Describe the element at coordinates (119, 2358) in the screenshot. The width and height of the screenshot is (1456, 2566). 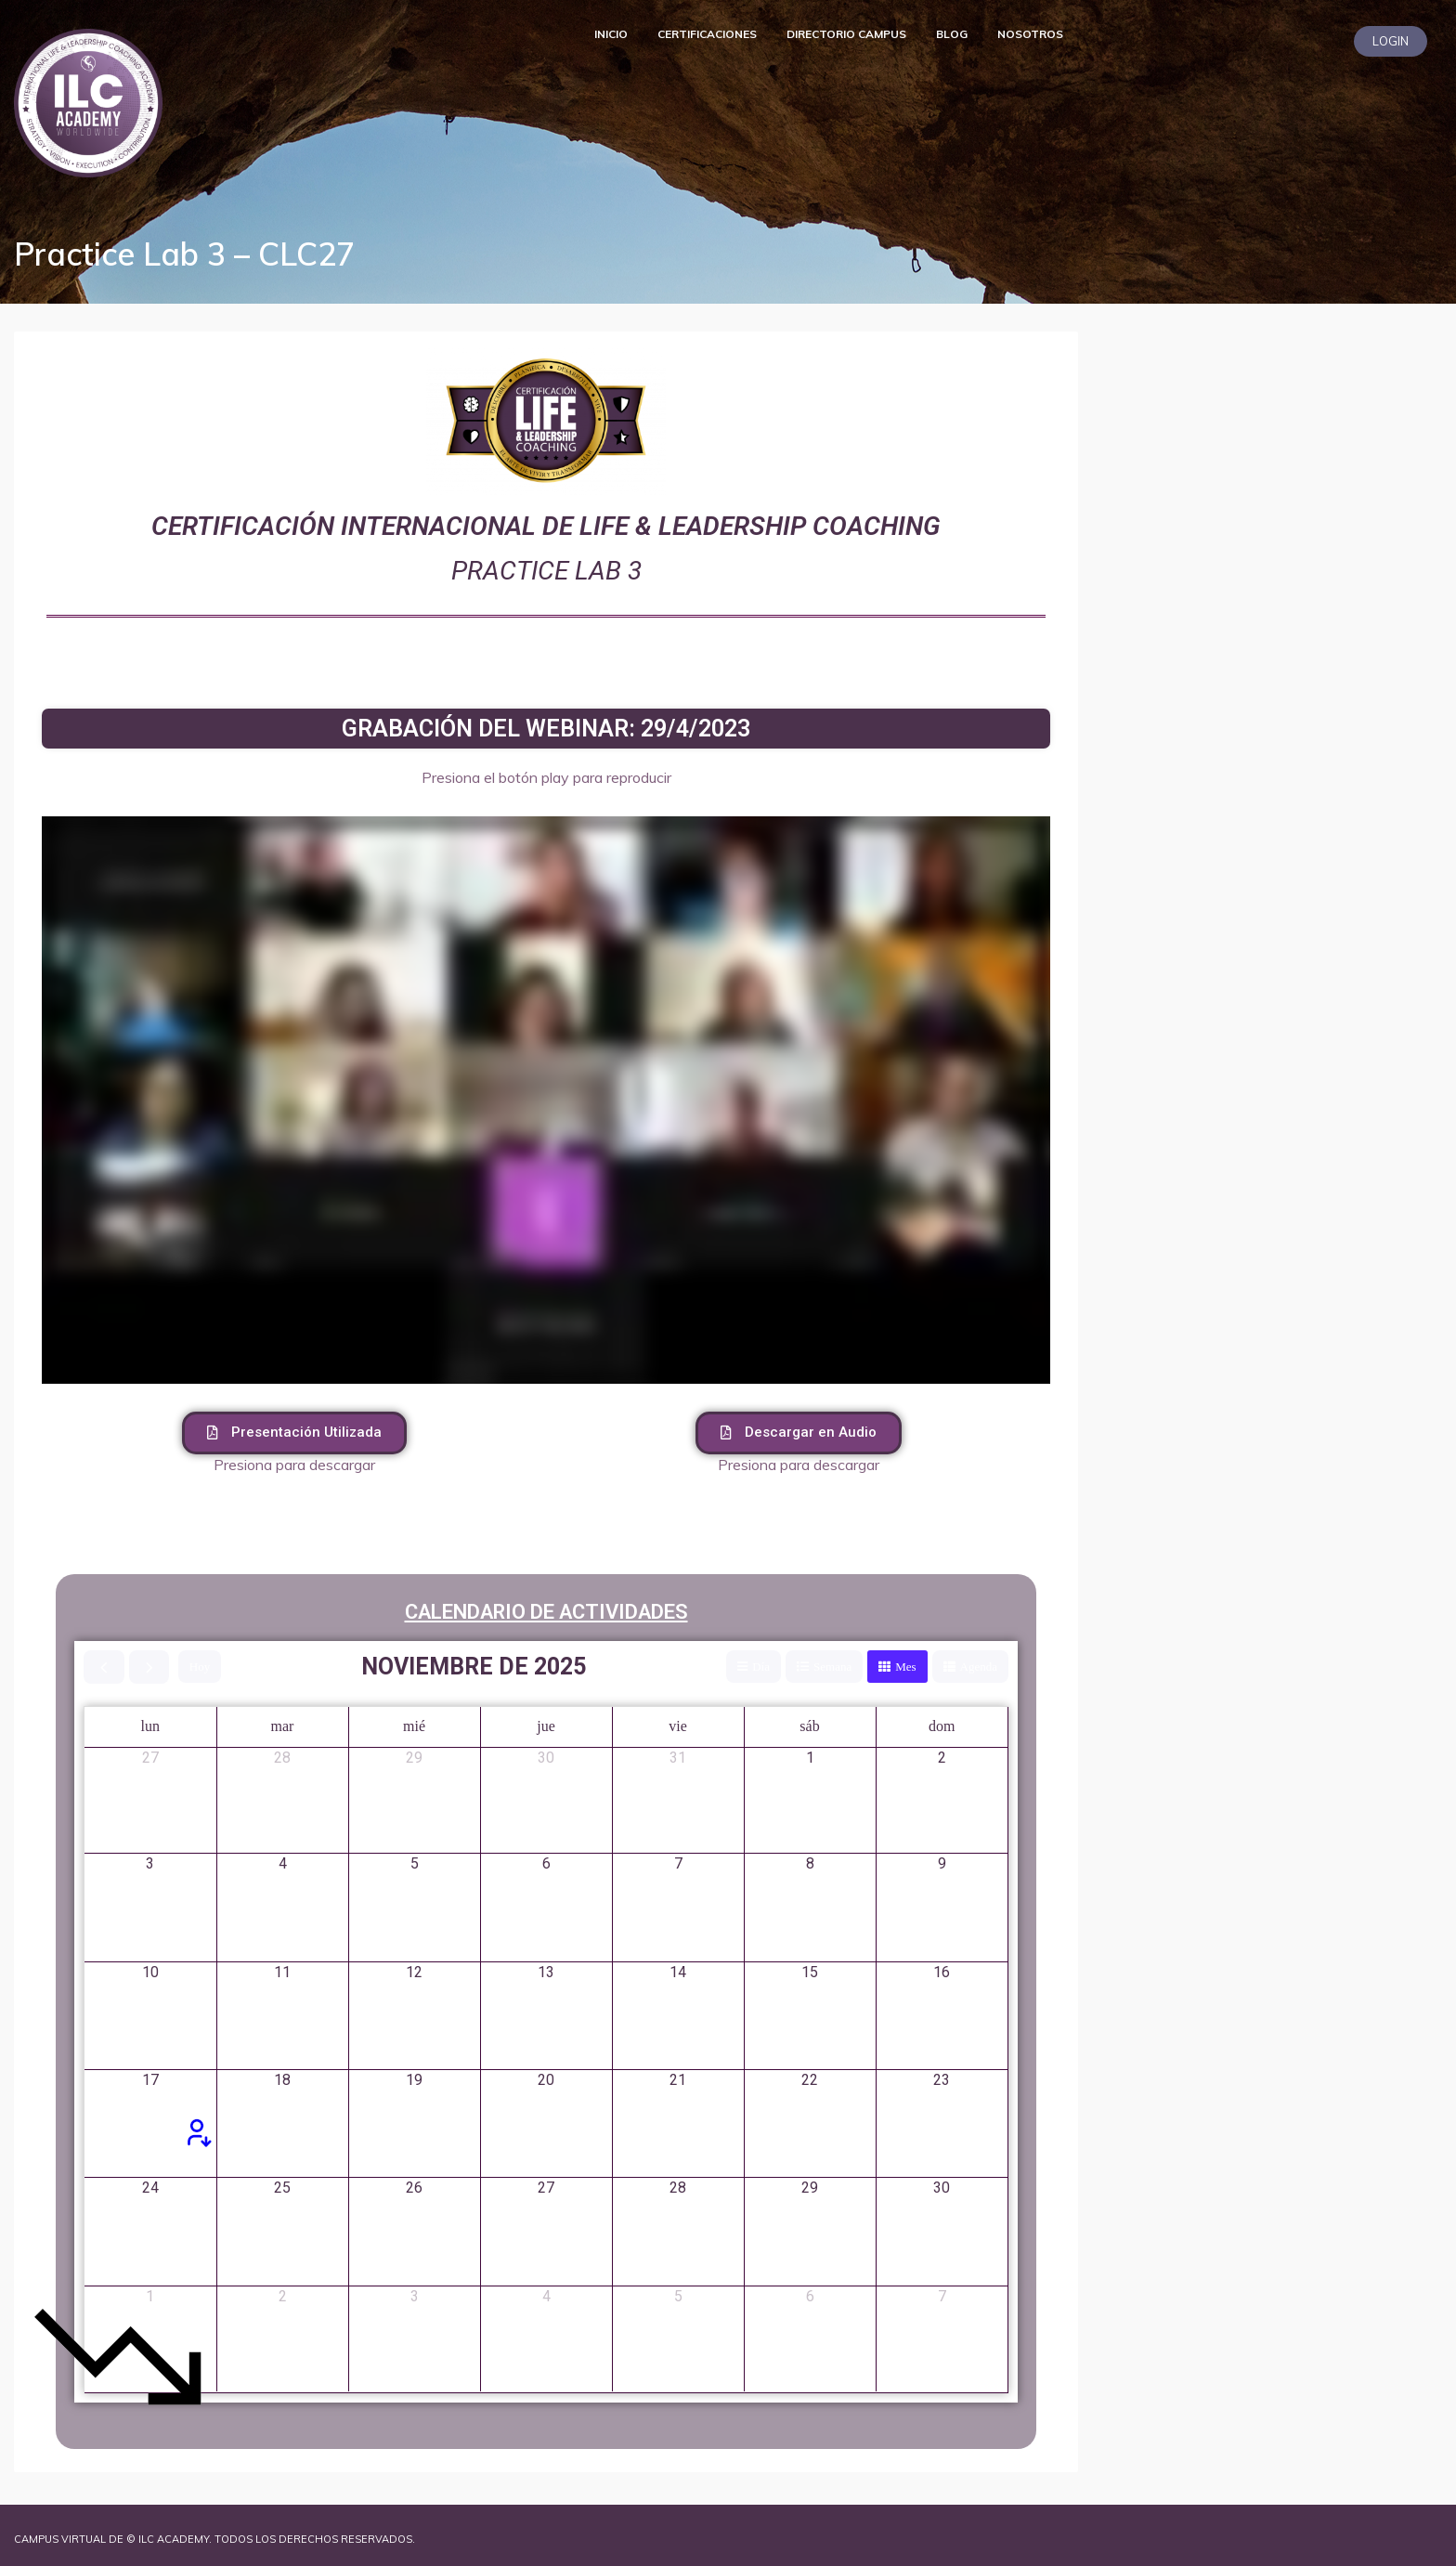
I see `indicates a declining trend or decrease in value` at that location.